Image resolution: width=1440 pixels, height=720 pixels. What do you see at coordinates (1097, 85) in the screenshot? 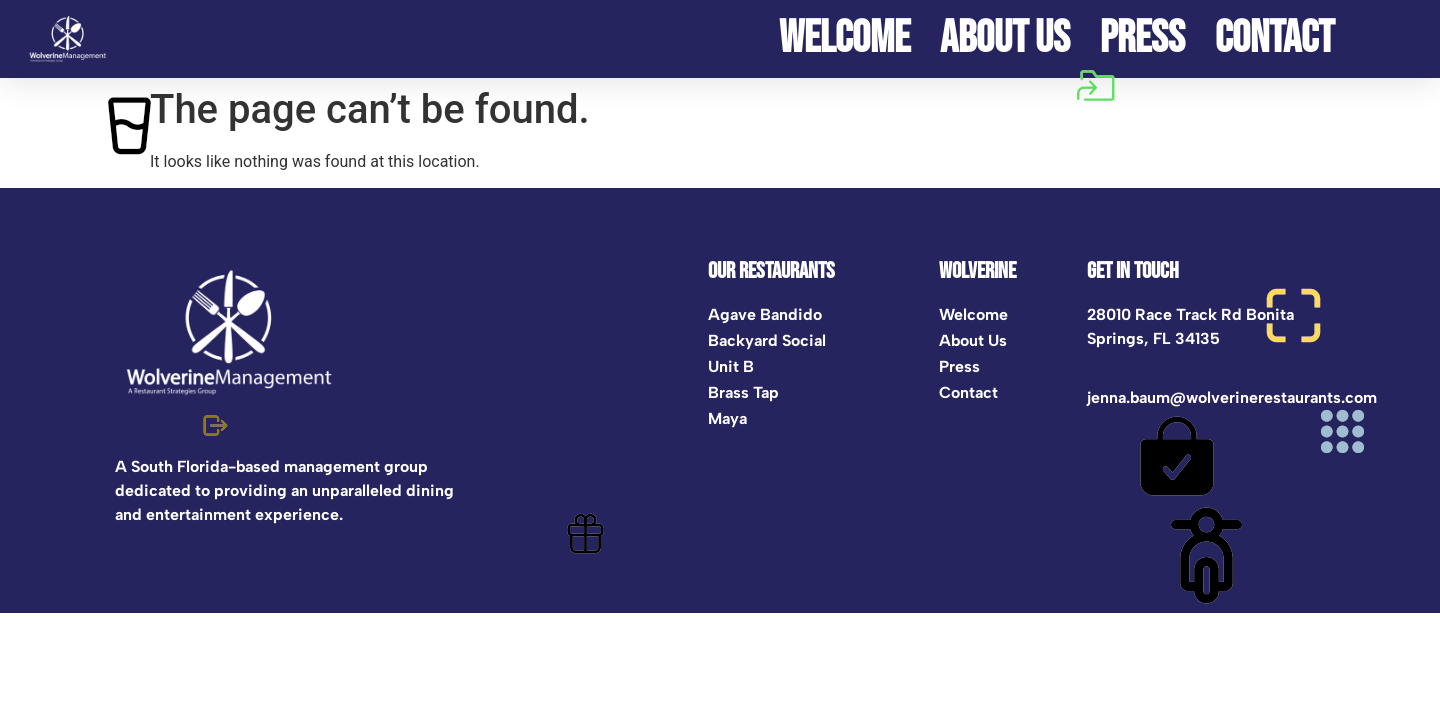
I see `access a linked or shortcut folder` at bounding box center [1097, 85].